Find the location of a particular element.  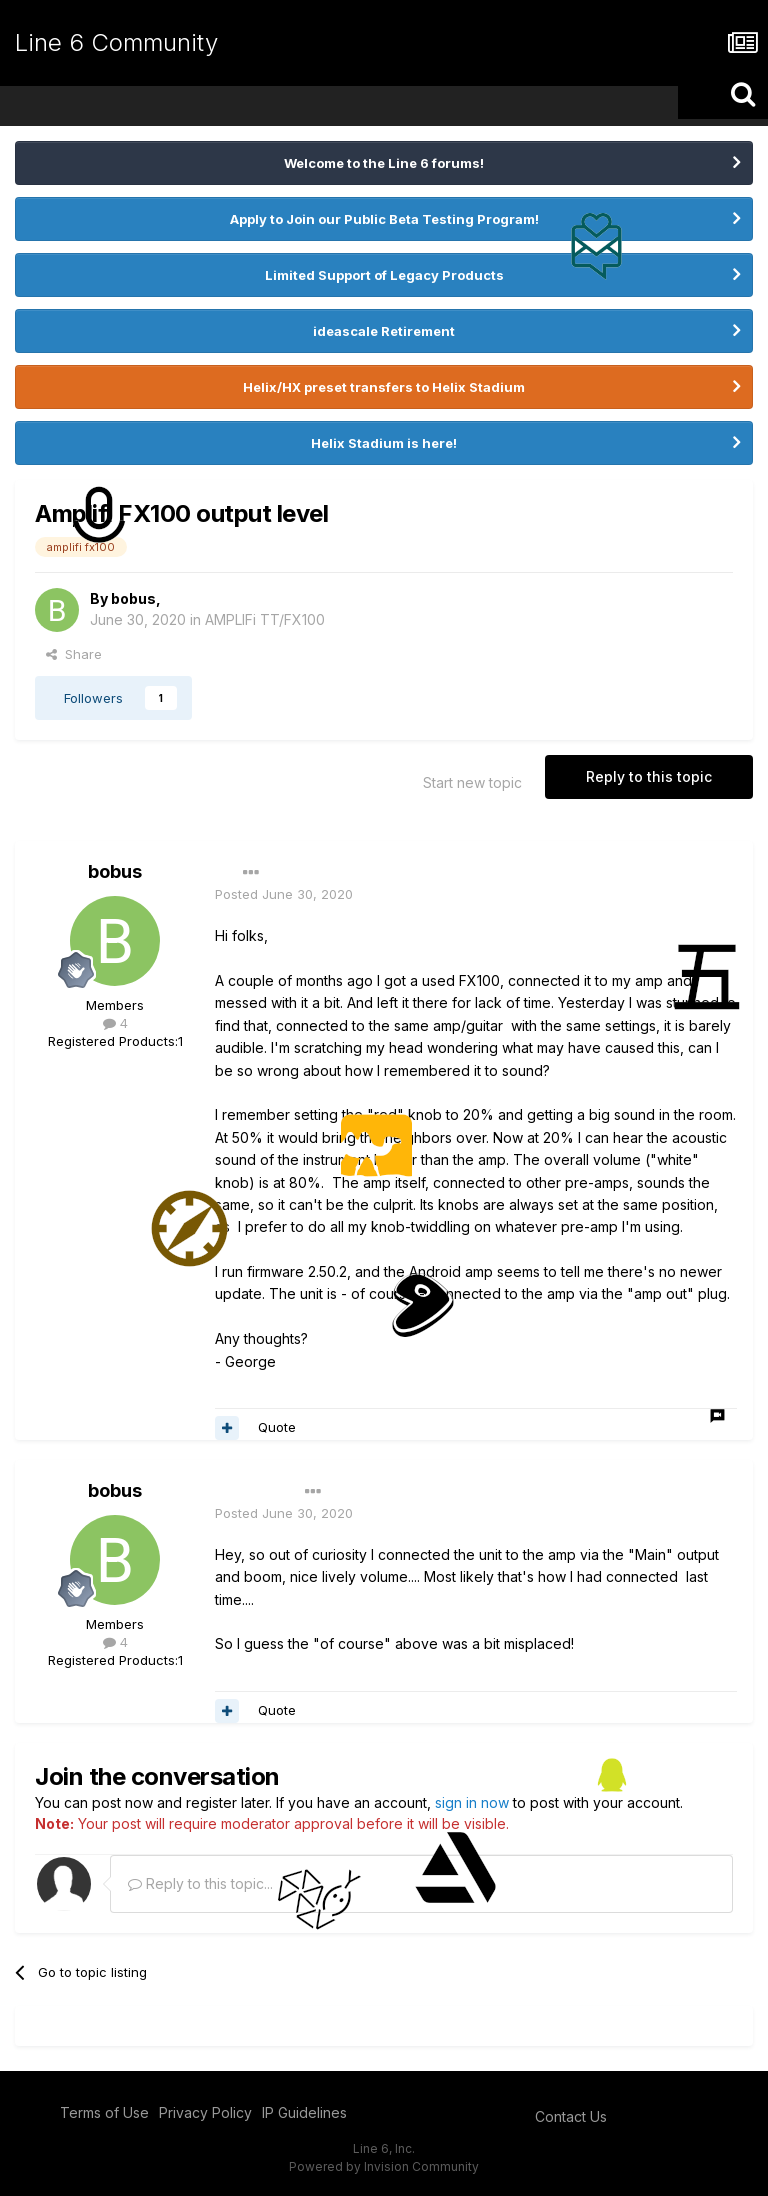

visit artstation profile or portfolio is located at coordinates (455, 1867).